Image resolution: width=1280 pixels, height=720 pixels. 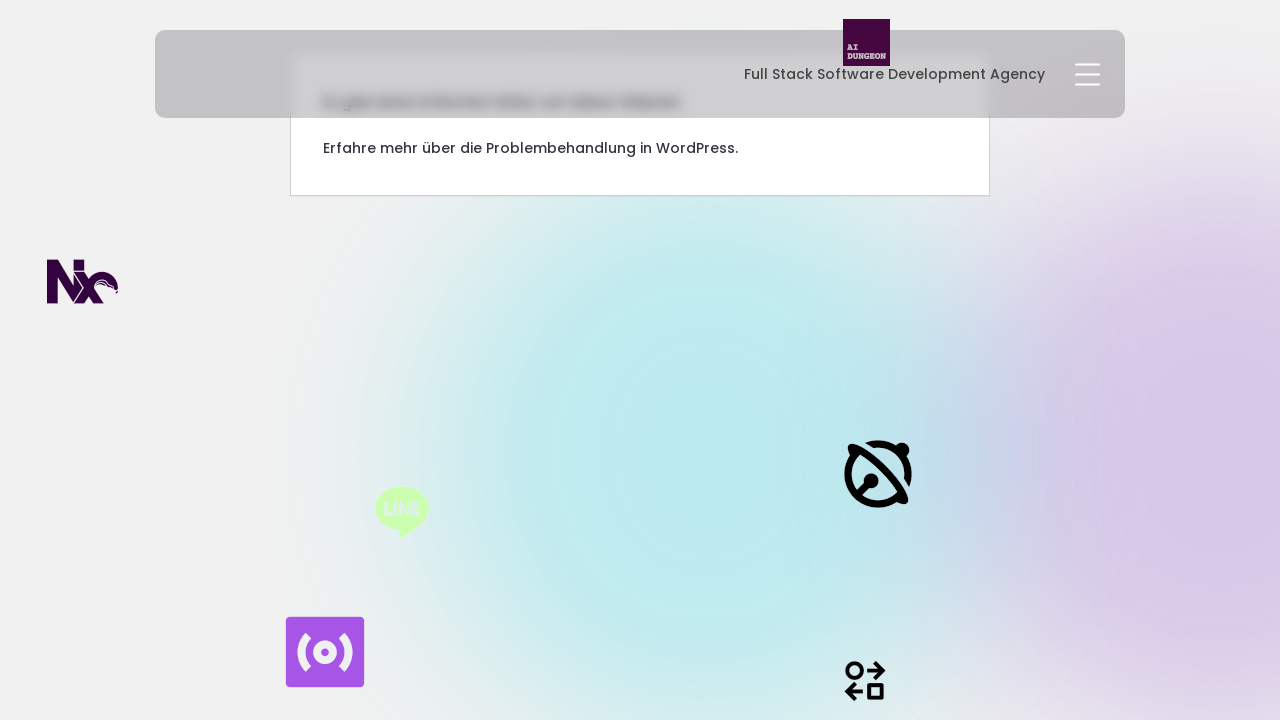 What do you see at coordinates (325, 652) in the screenshot?
I see `enable surround sound audio` at bounding box center [325, 652].